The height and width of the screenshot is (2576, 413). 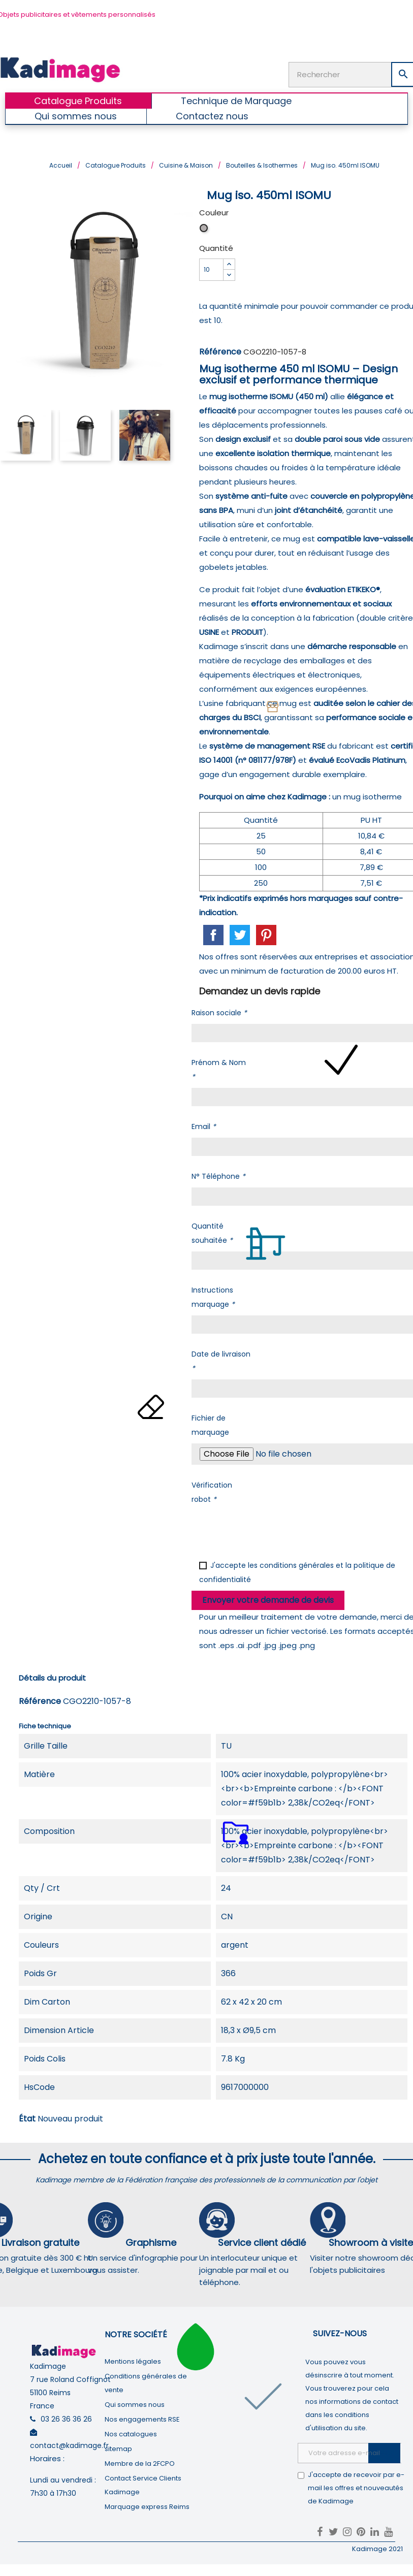 I want to click on browse the online store or marketplace, so click(x=272, y=706).